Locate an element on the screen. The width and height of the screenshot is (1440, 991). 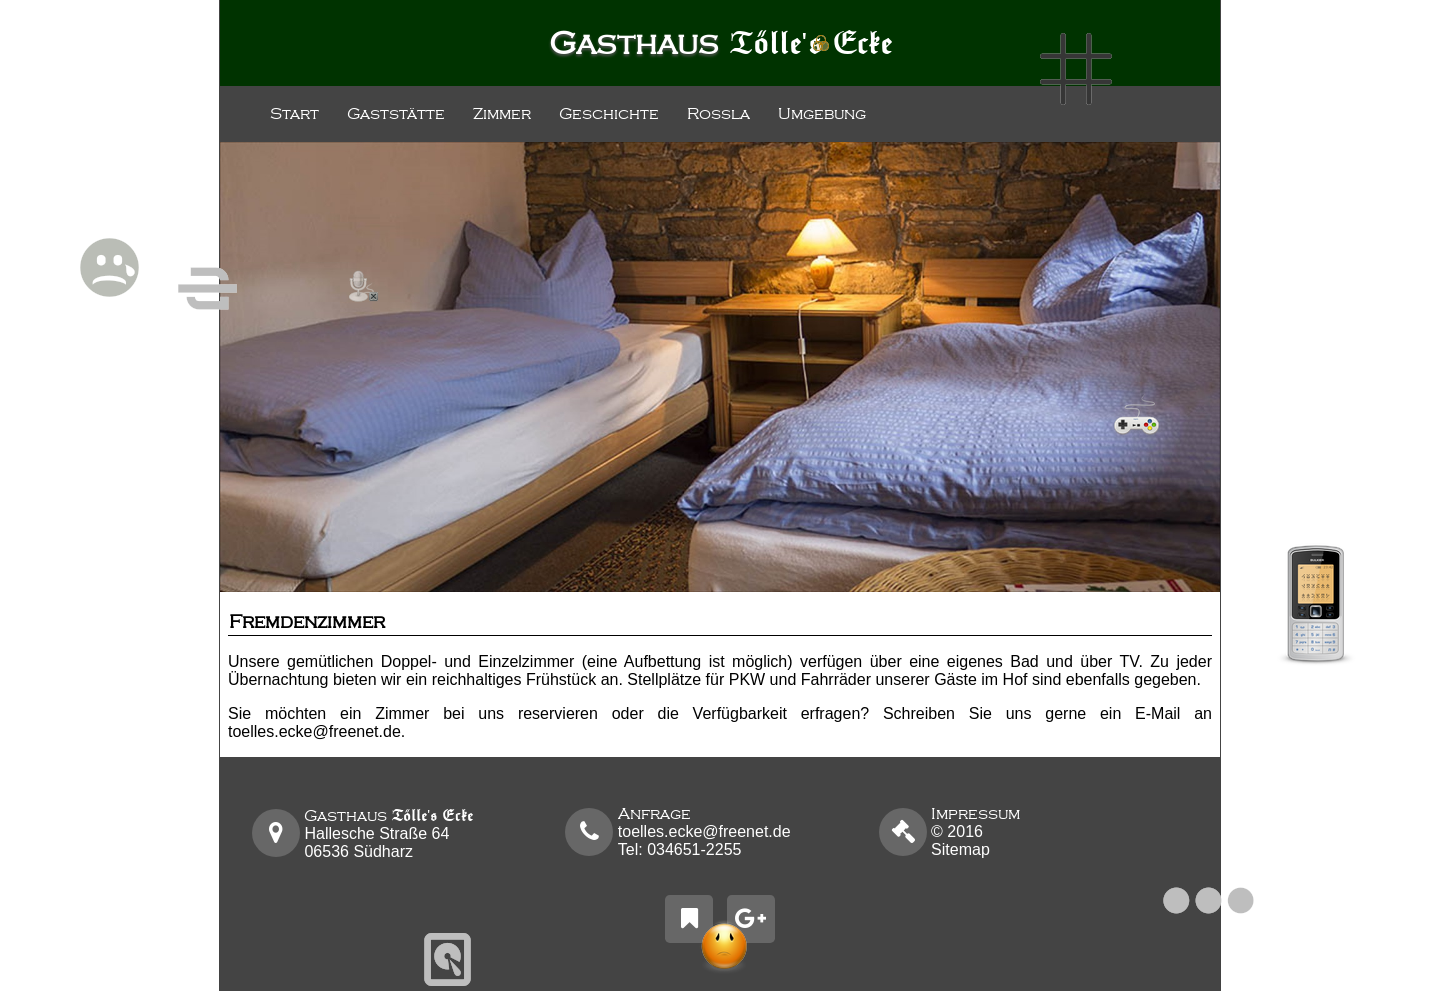
microphone is muted is located at coordinates (363, 286).